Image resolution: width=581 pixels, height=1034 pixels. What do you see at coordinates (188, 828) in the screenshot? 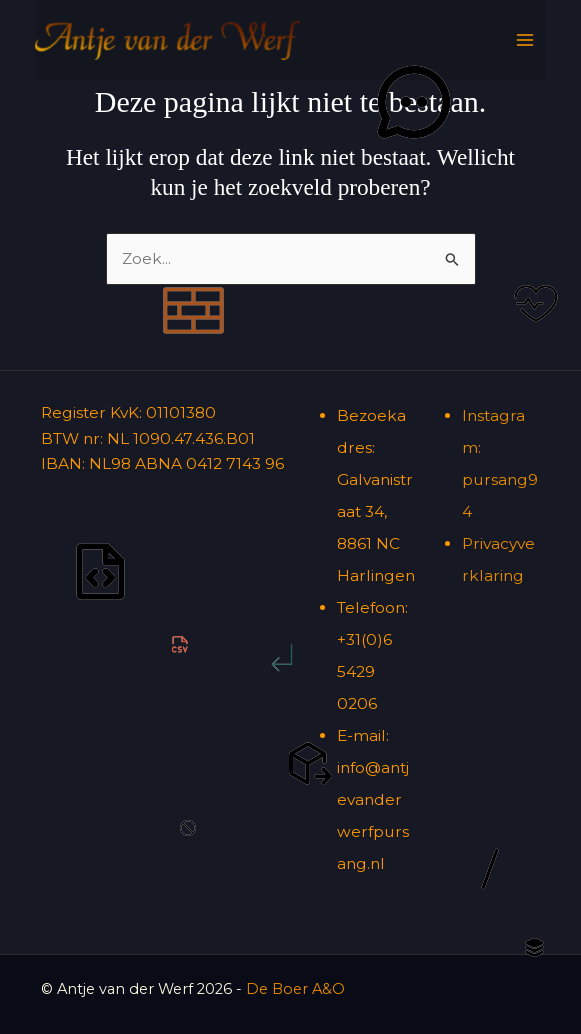
I see `indicates a blocked or prohibited action` at bounding box center [188, 828].